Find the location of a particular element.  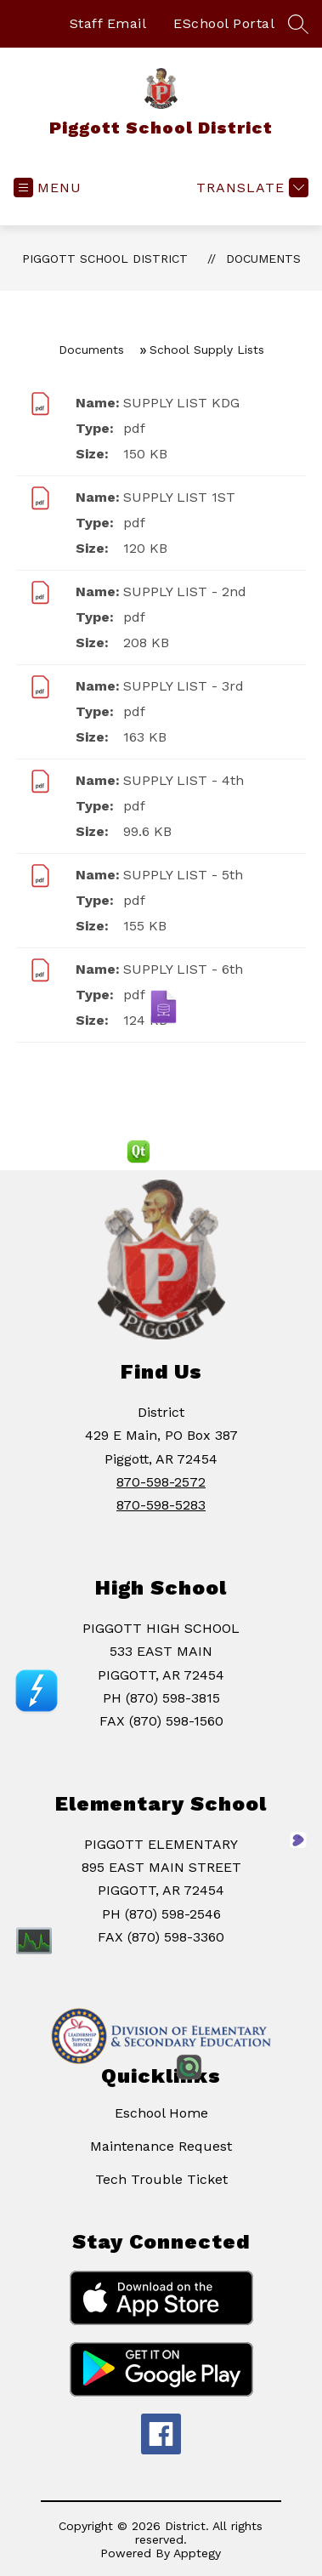

open Qt Designer application is located at coordinates (138, 1152).